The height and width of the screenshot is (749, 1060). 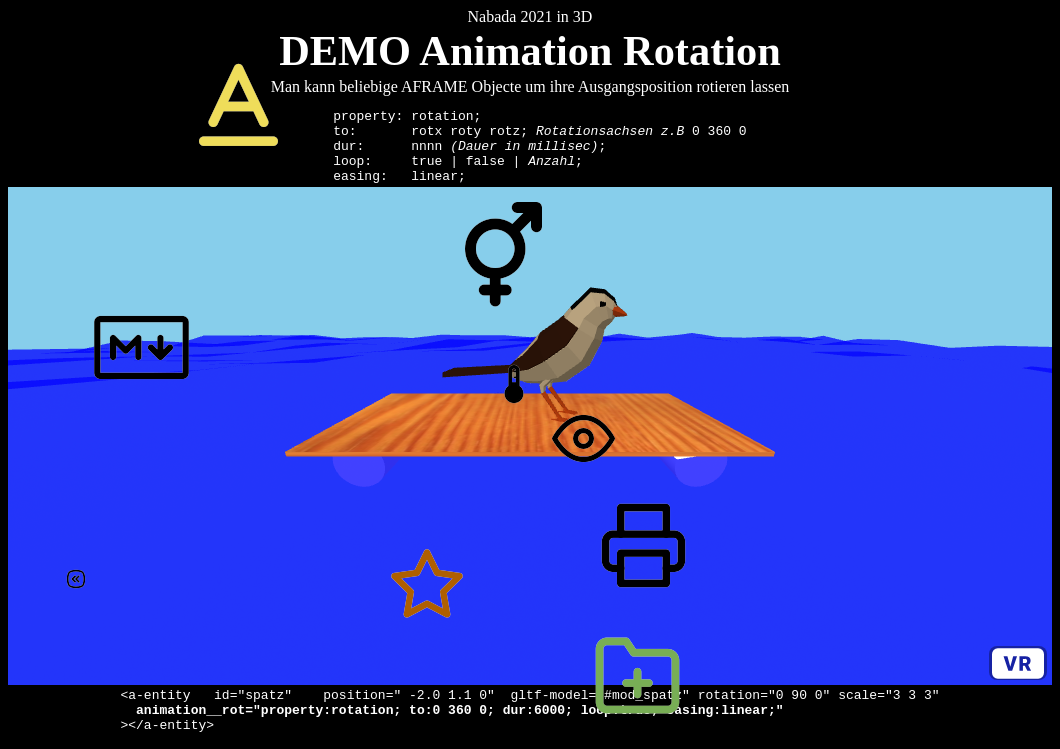 What do you see at coordinates (514, 384) in the screenshot?
I see `adjust temperature settings` at bounding box center [514, 384].